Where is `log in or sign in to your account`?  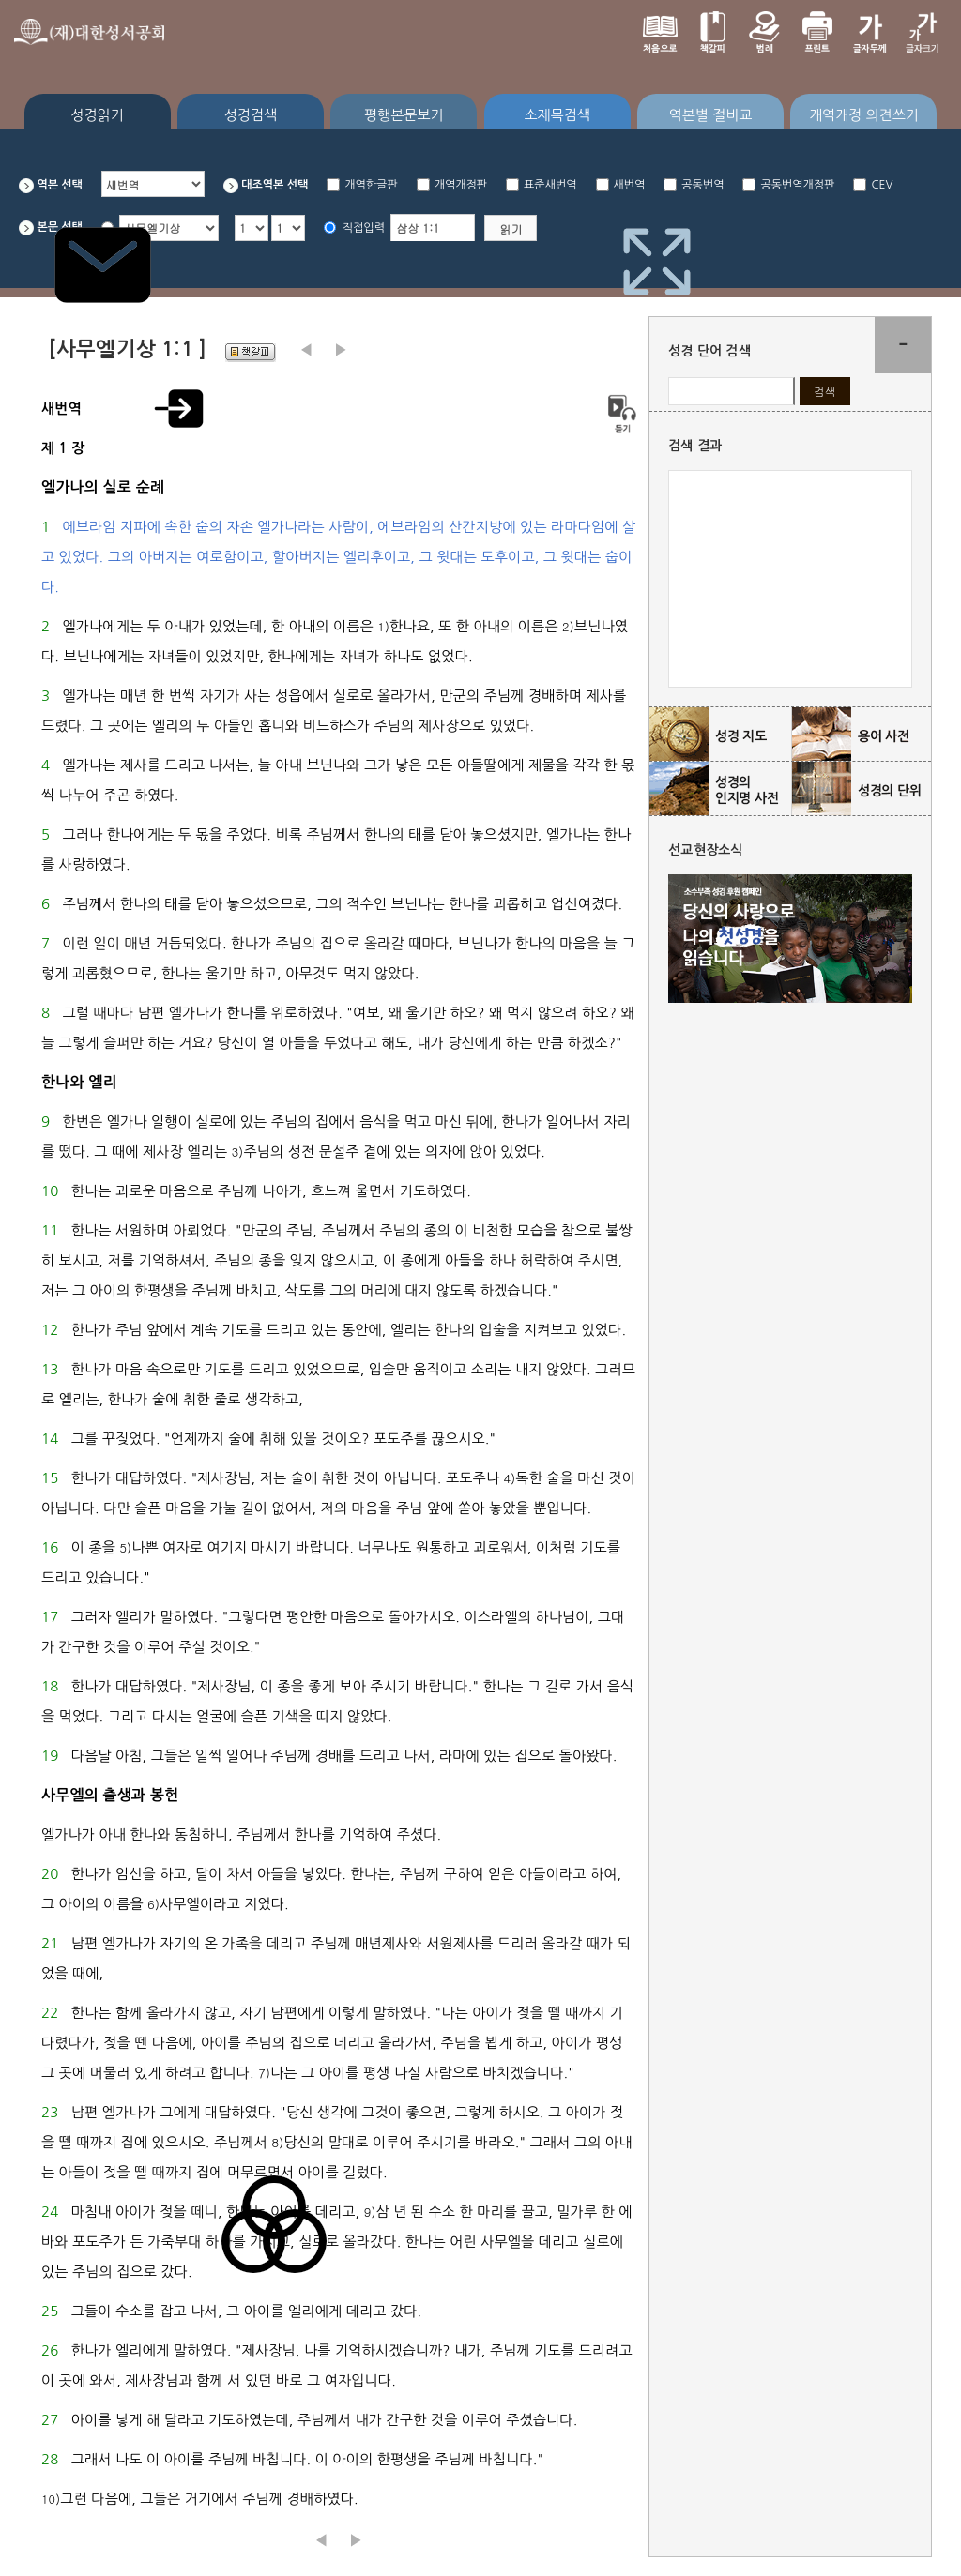 log in or sign in to your account is located at coordinates (178, 408).